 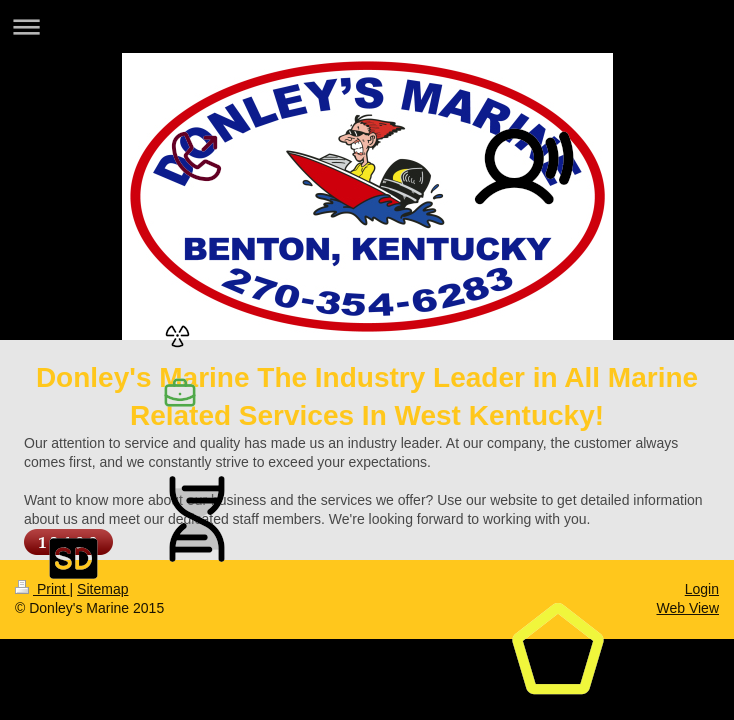 I want to click on indicates standard definition video quality, so click(x=73, y=558).